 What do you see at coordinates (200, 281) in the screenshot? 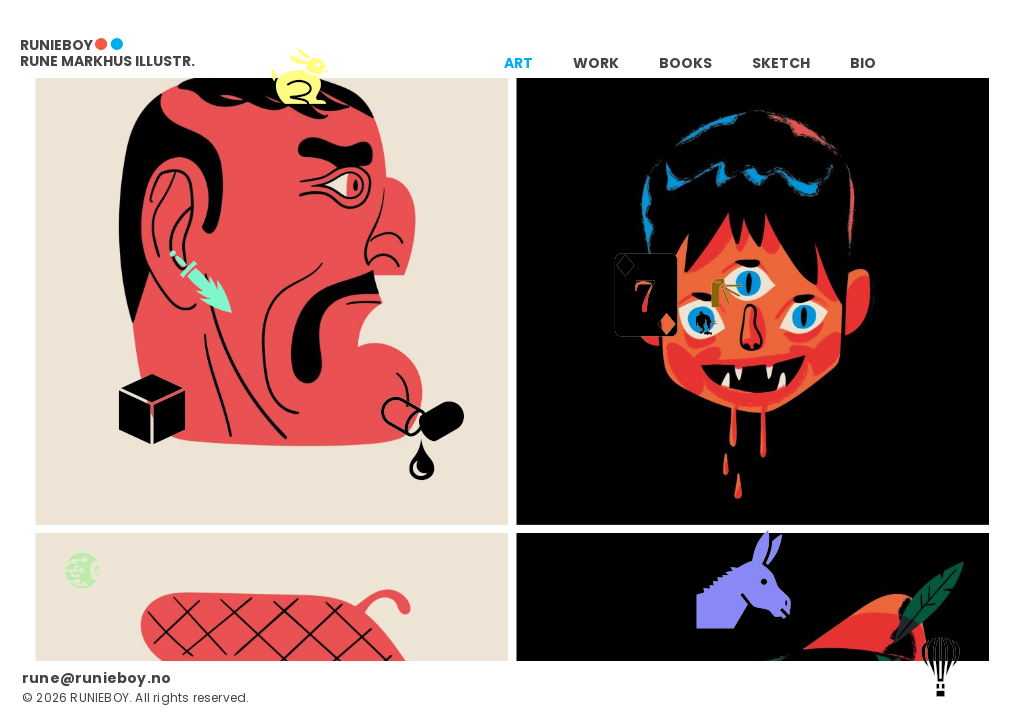
I see `attack or melee combat action` at bounding box center [200, 281].